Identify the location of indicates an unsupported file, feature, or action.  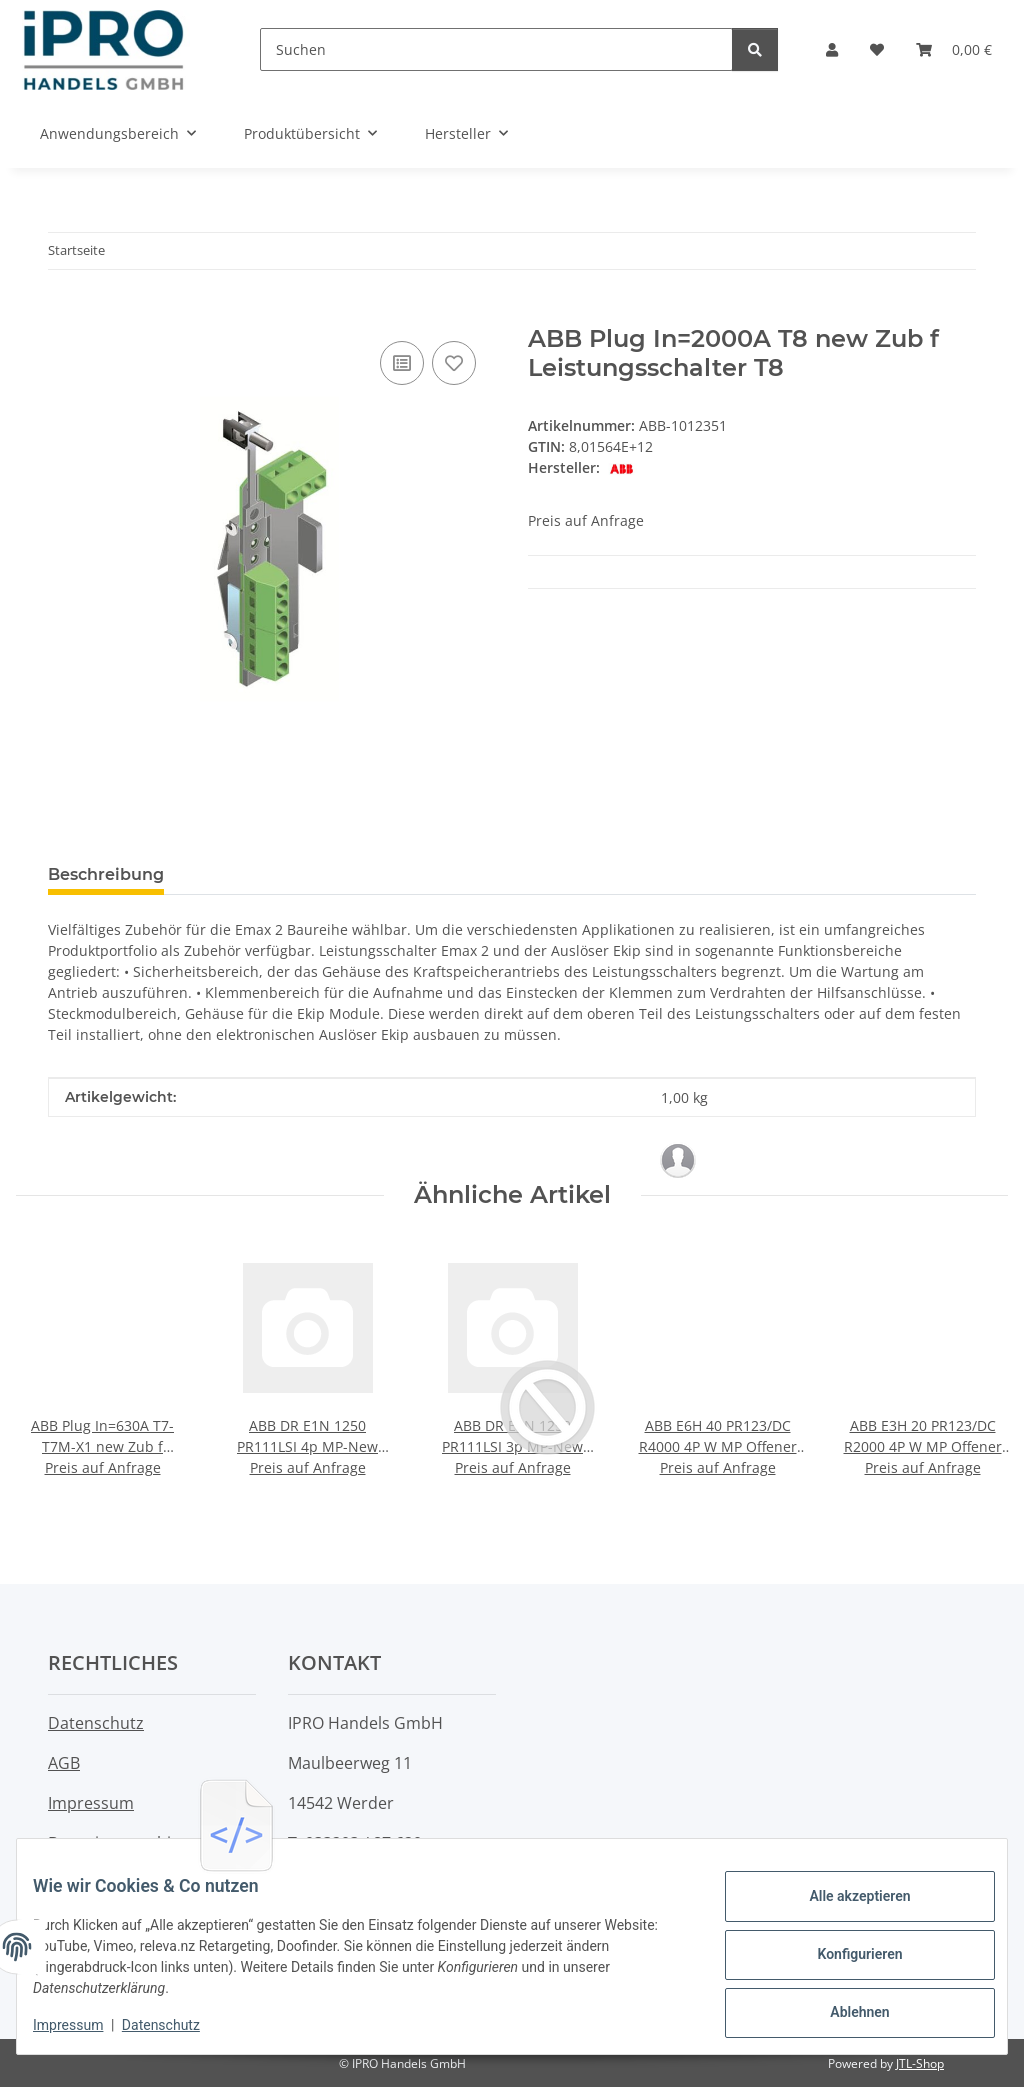
(547, 1407).